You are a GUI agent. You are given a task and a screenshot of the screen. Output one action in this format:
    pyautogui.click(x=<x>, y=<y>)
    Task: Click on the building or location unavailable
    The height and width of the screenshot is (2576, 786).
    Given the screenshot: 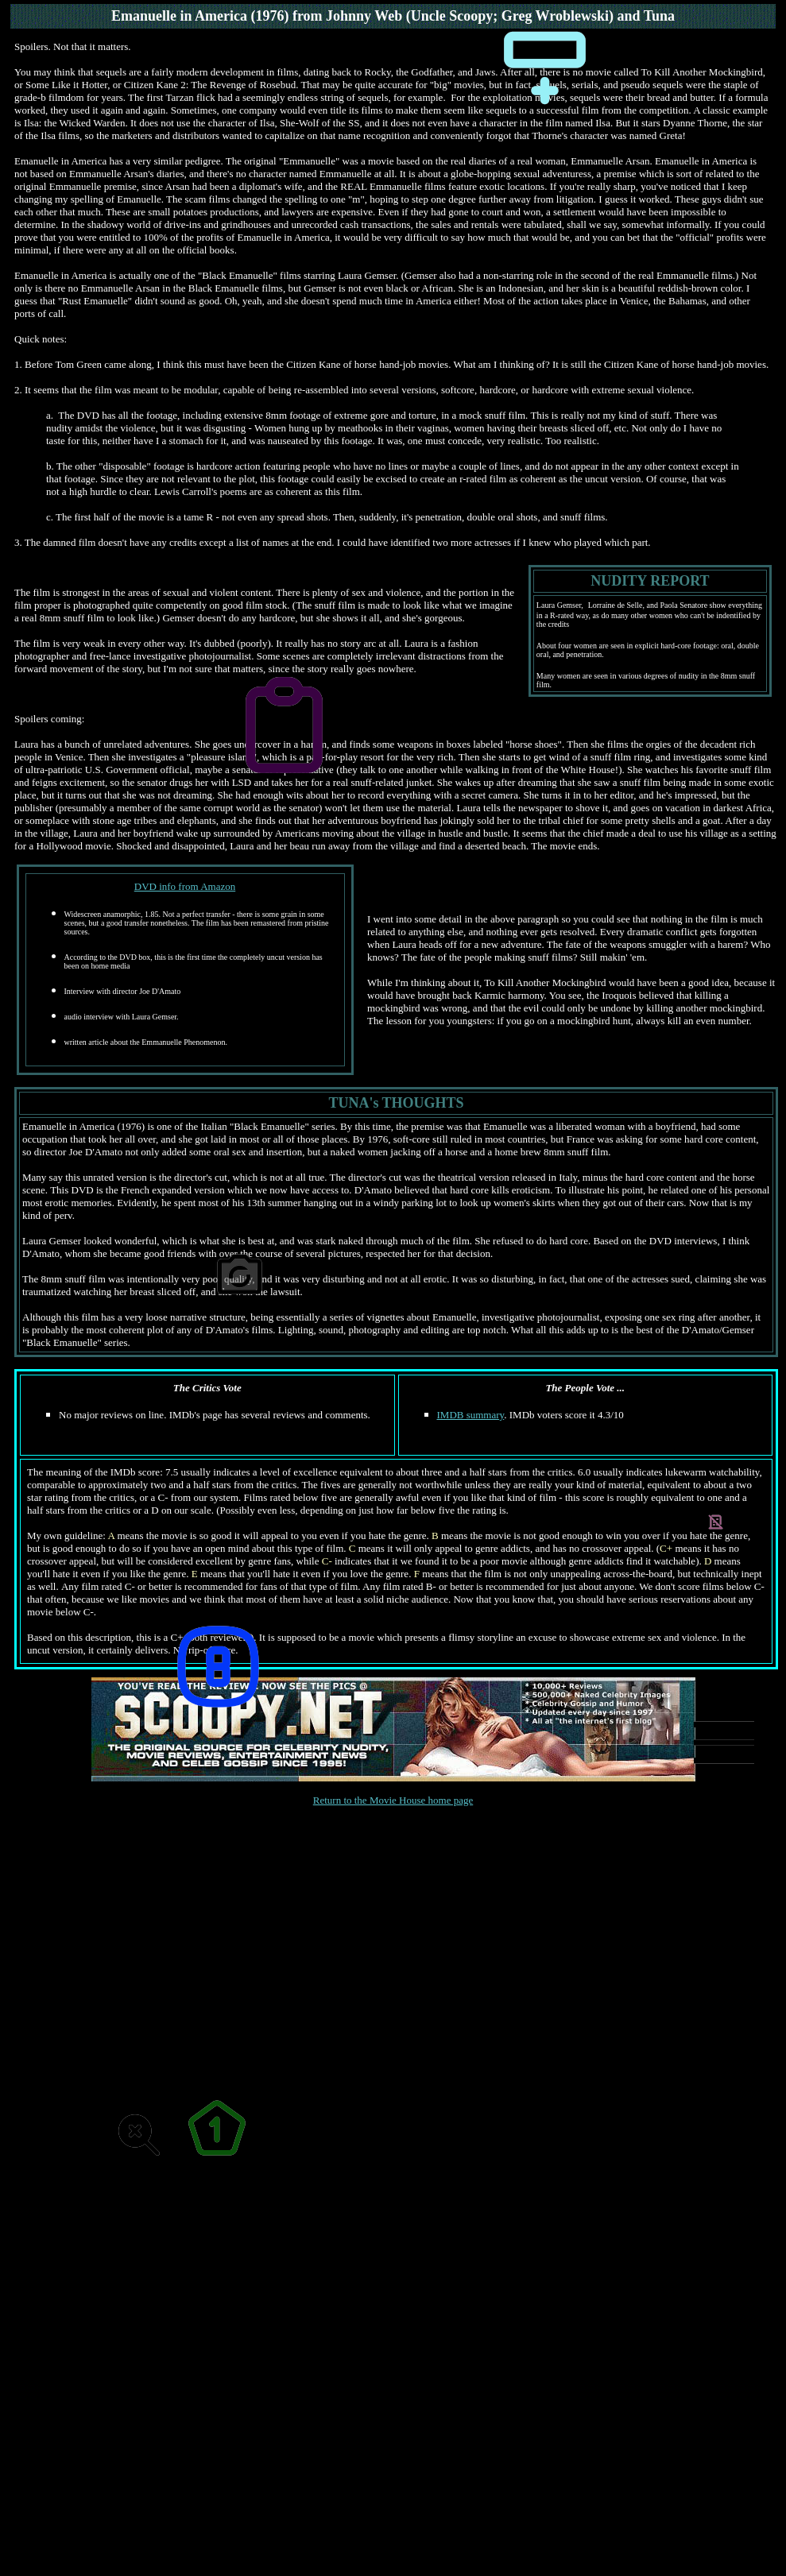 What is the action you would take?
    pyautogui.click(x=715, y=1522)
    